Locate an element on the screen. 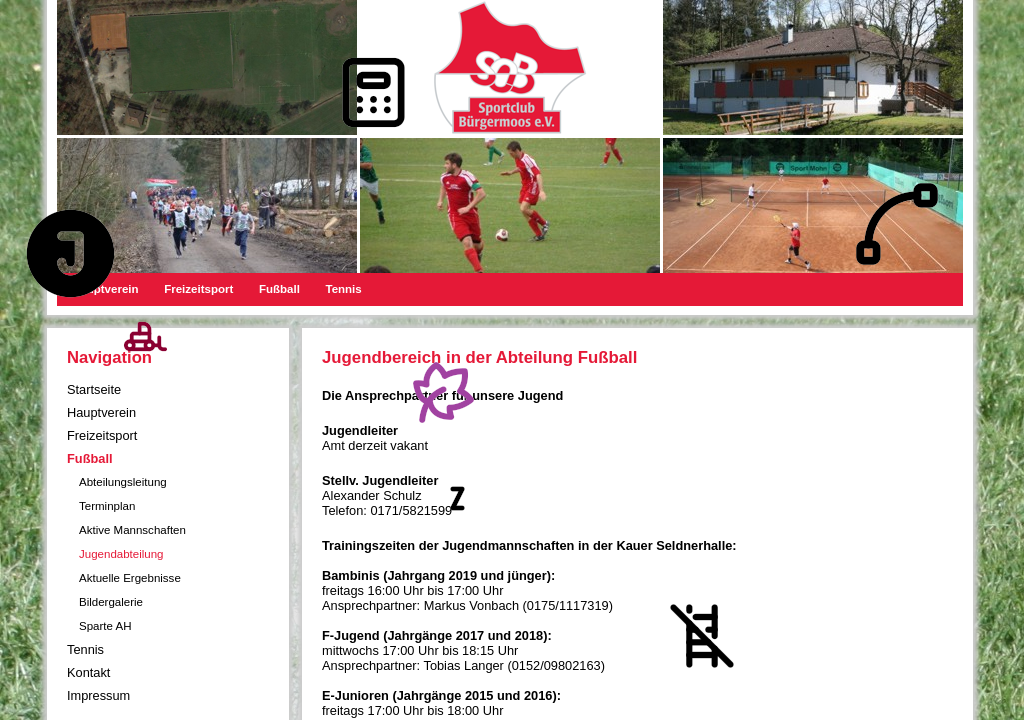 The height and width of the screenshot is (720, 1024). view eco-friendly or sustainable options is located at coordinates (443, 392).